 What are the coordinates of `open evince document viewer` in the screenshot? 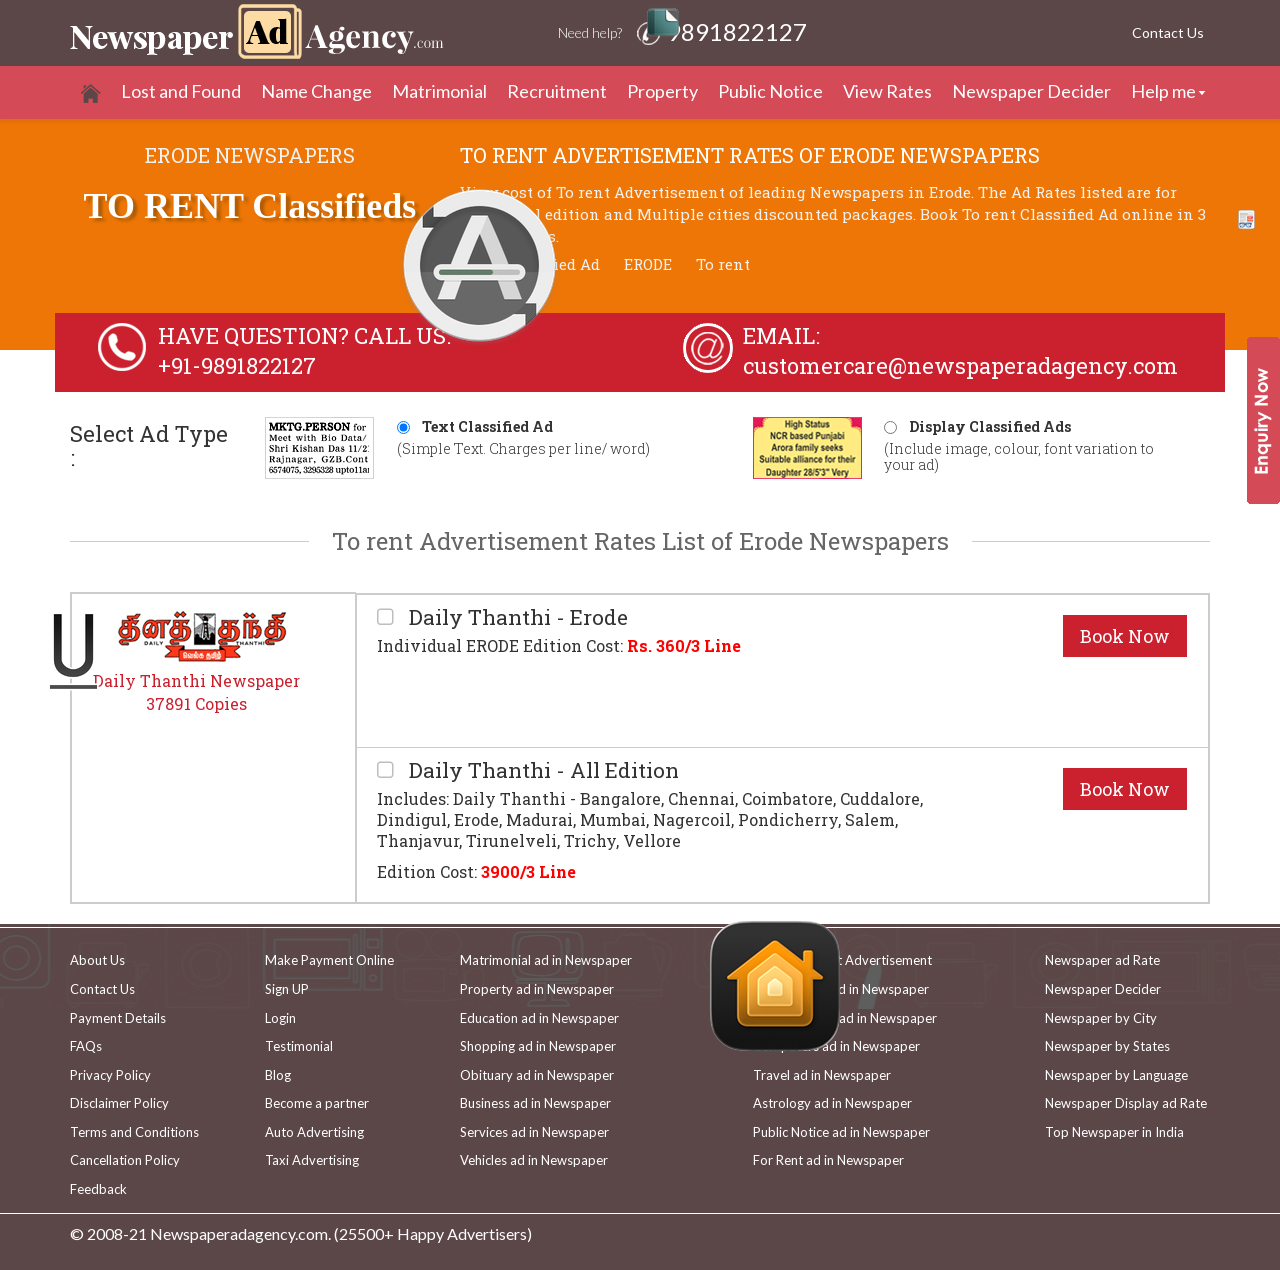 It's located at (1246, 219).